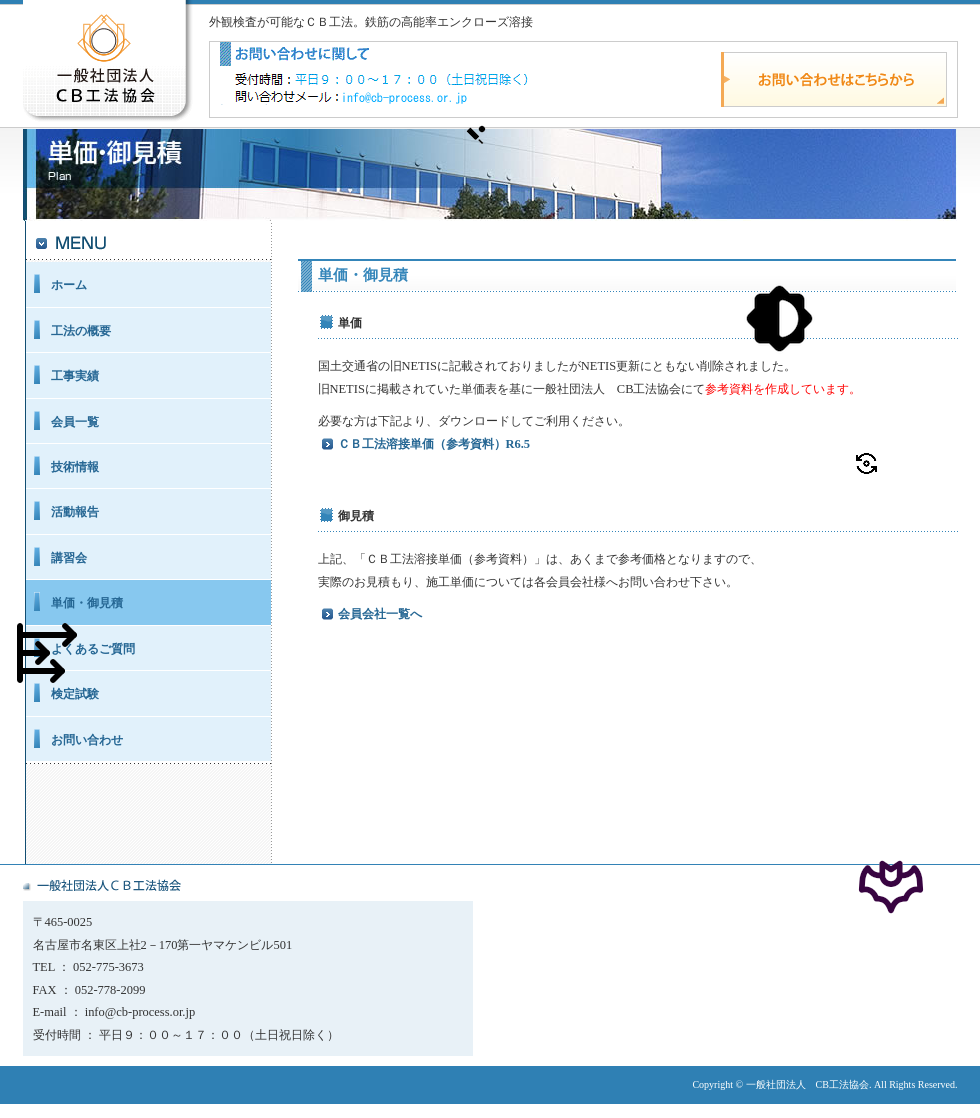 This screenshot has width=980, height=1118. I want to click on toggle dark mode or night theme, so click(891, 887).